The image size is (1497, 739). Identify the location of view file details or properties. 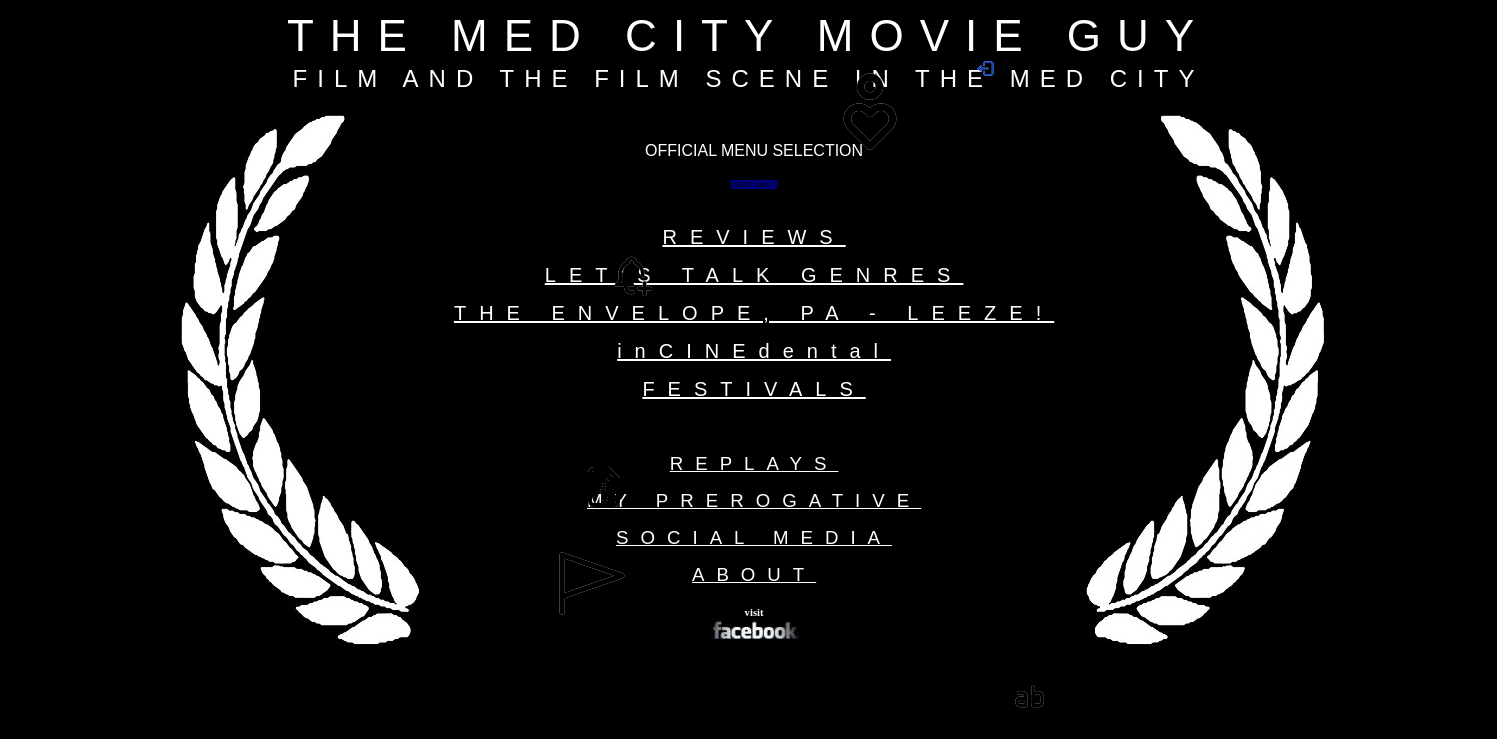
(604, 487).